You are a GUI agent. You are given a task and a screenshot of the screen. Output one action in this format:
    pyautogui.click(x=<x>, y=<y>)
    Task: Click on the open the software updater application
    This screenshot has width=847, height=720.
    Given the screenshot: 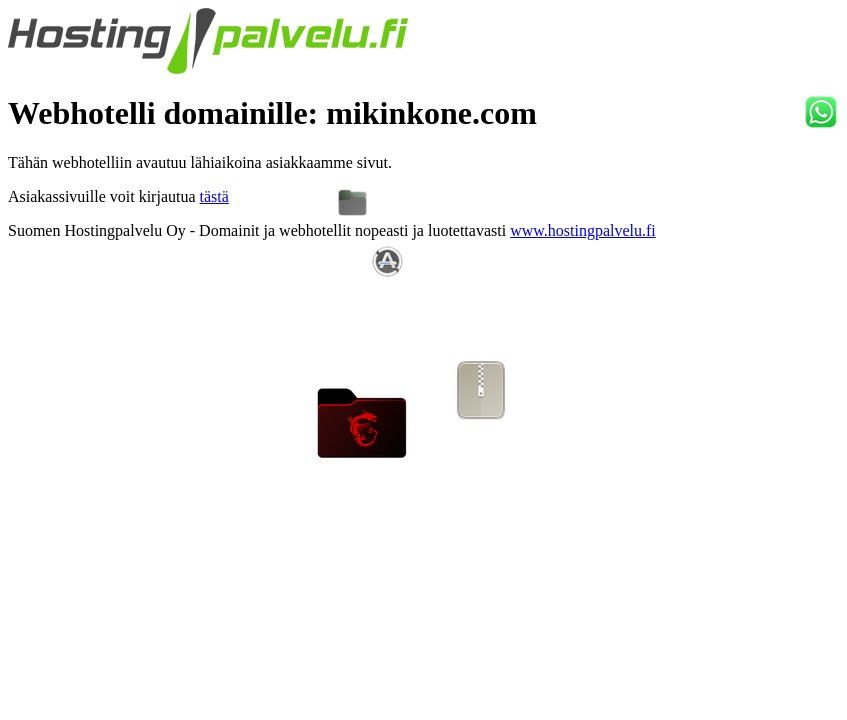 What is the action you would take?
    pyautogui.click(x=387, y=261)
    